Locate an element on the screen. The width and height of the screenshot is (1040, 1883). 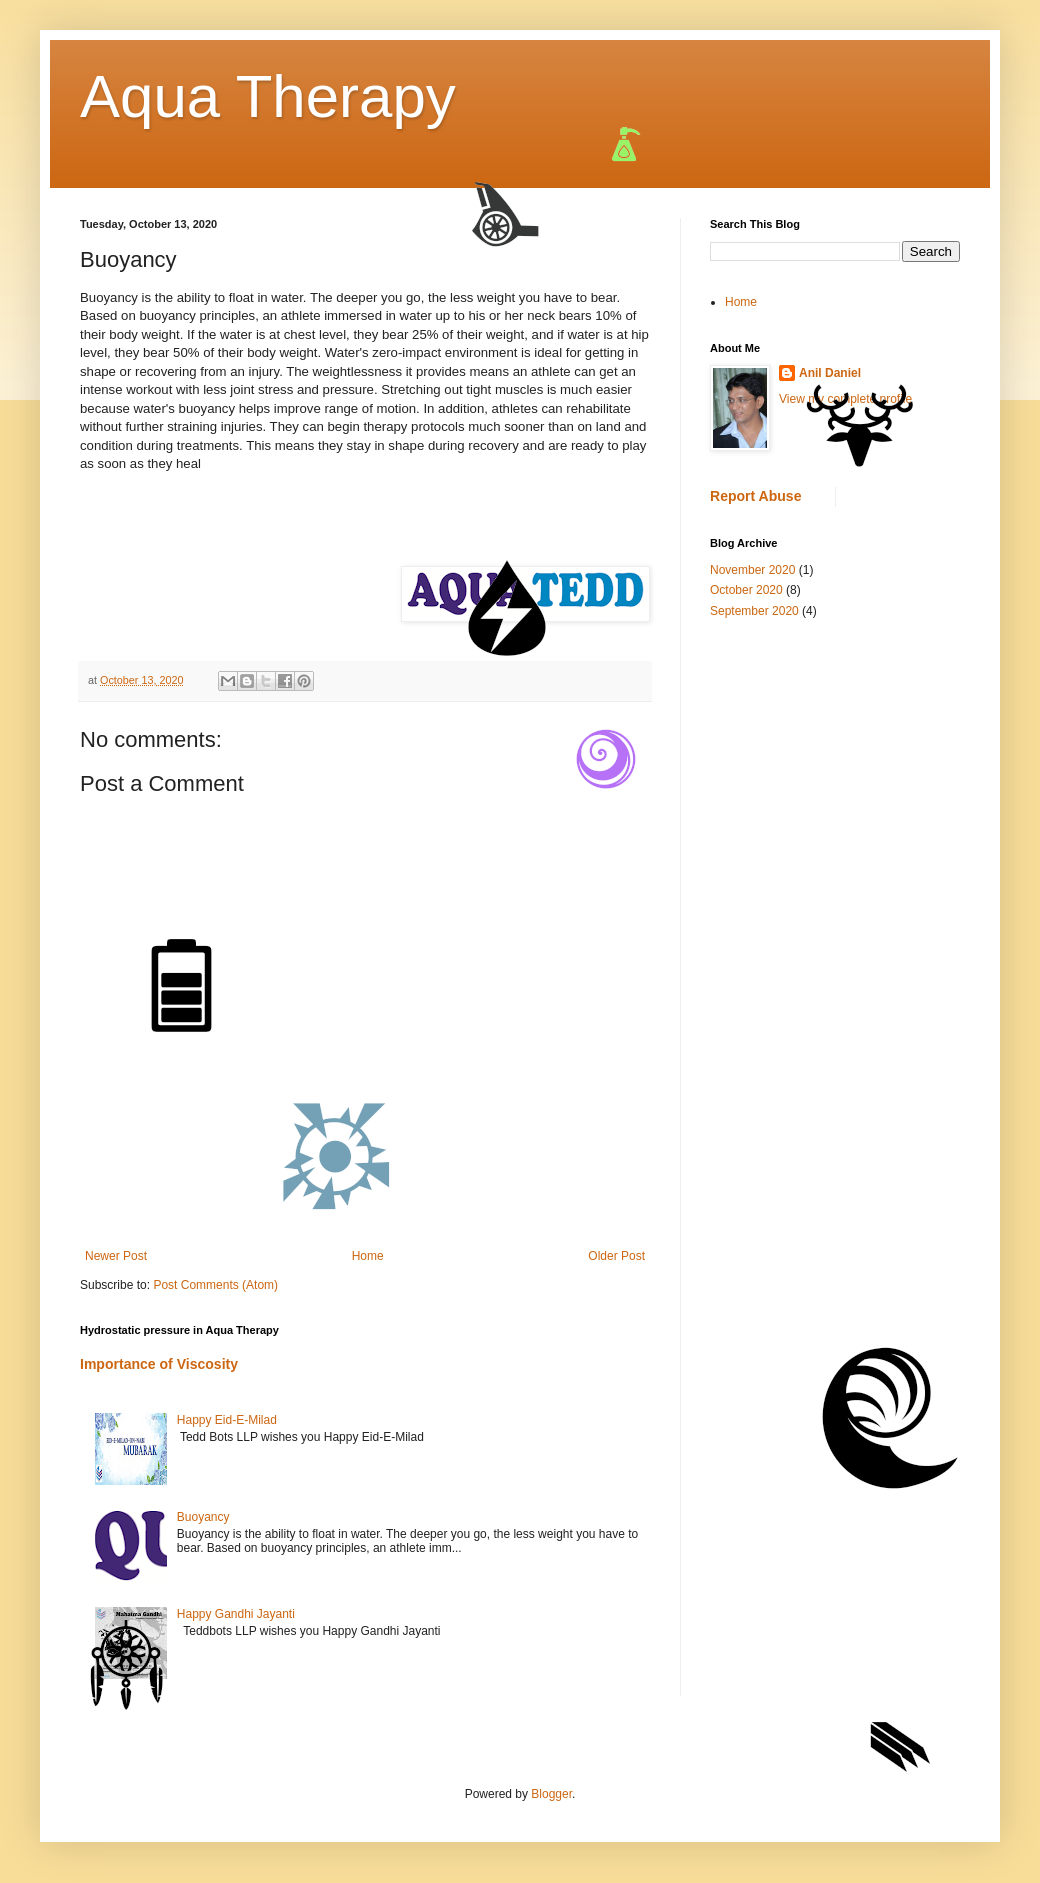
access dream journal or sleep tracking features is located at coordinates (126, 1665).